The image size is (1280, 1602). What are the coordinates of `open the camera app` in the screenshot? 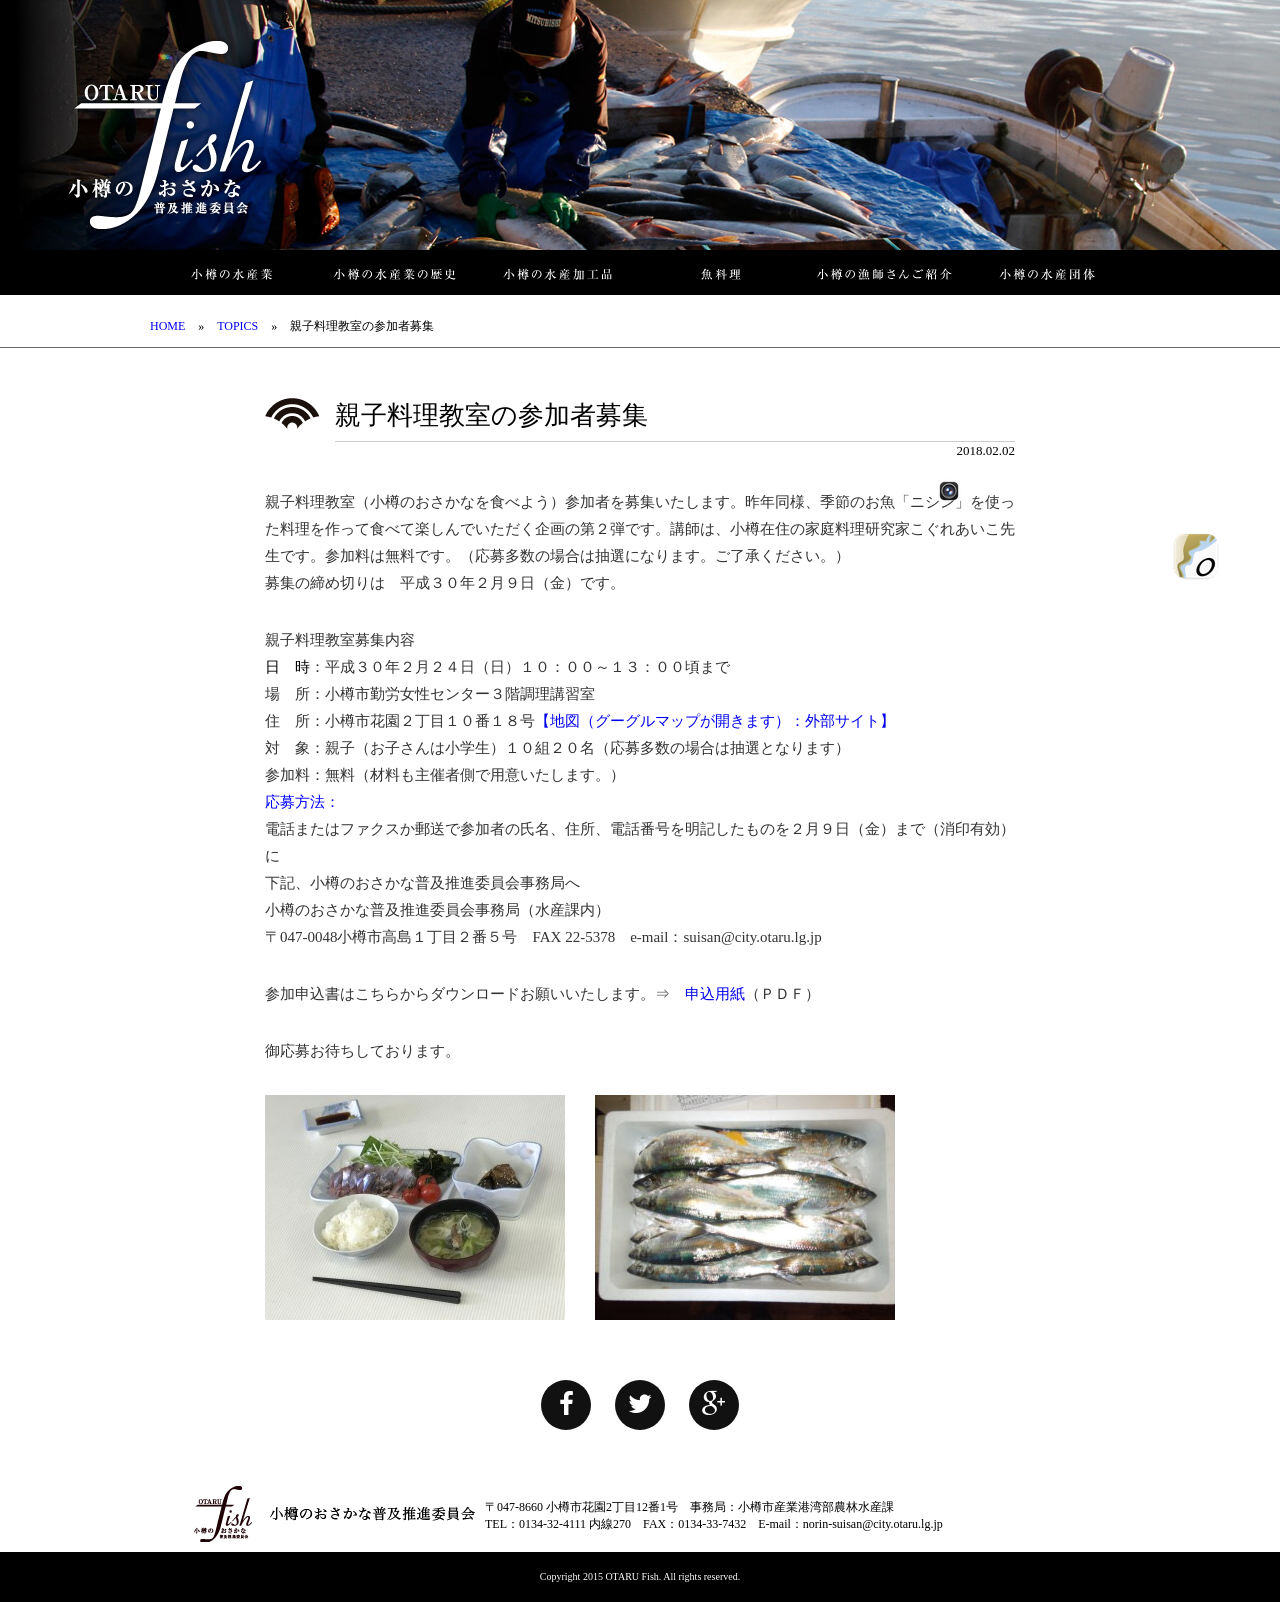 It's located at (949, 491).